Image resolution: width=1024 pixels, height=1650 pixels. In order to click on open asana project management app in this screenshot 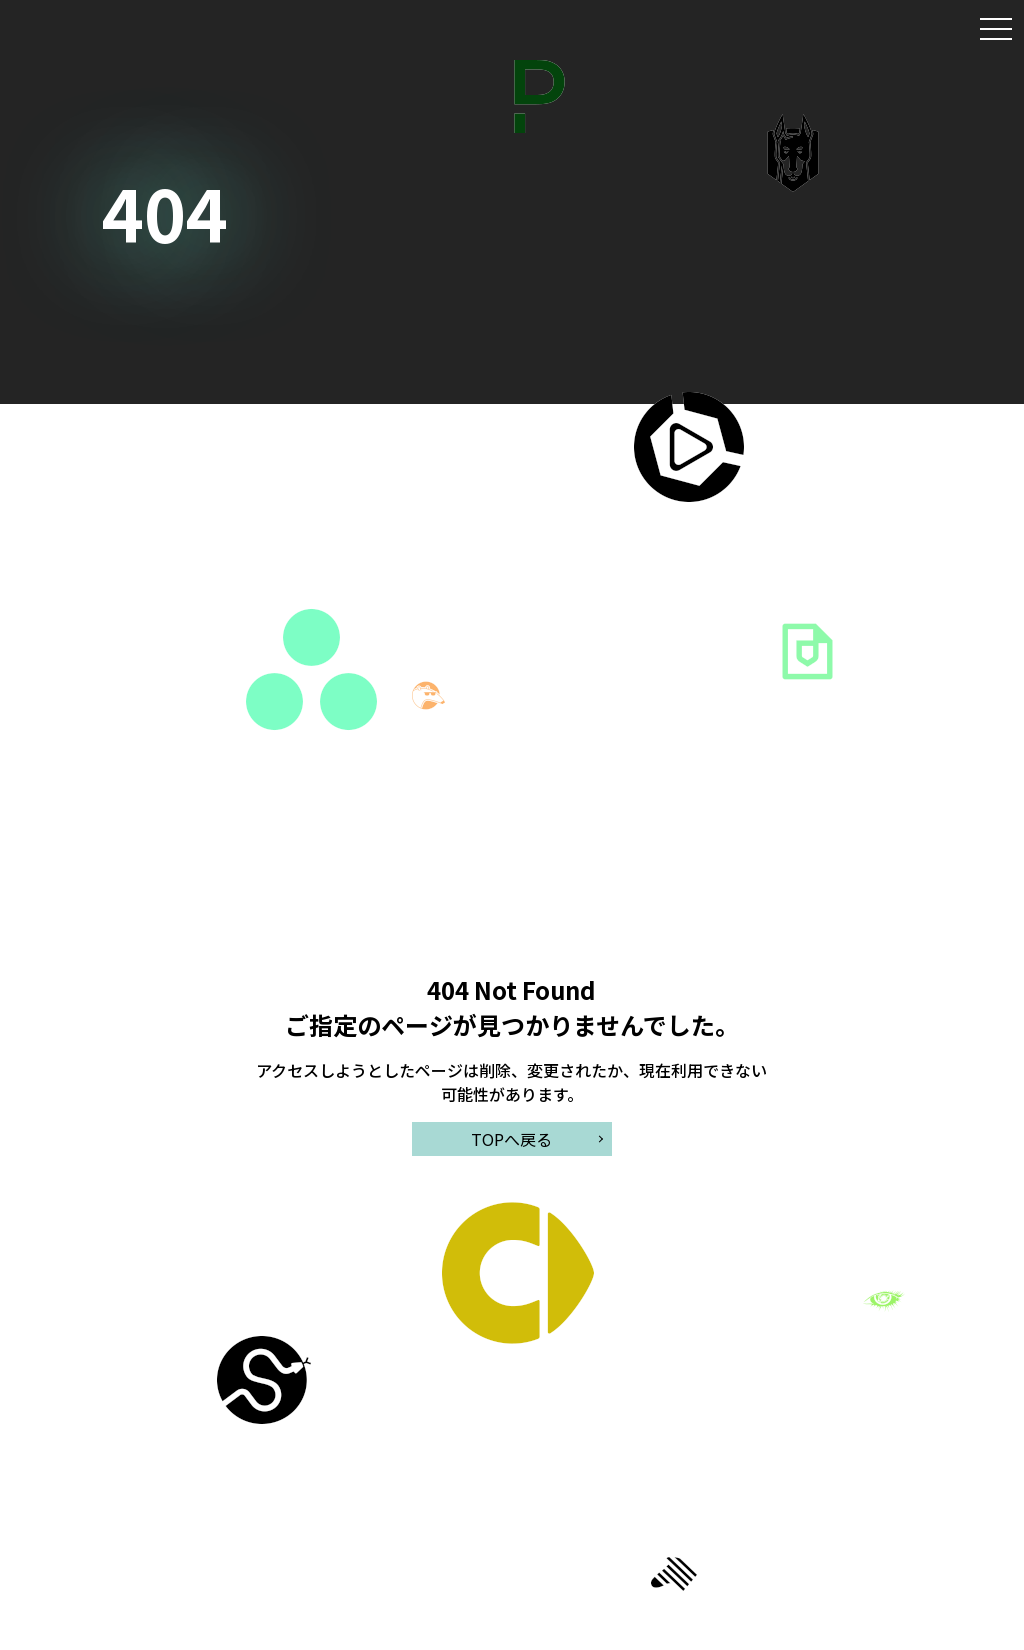, I will do `click(311, 669)`.